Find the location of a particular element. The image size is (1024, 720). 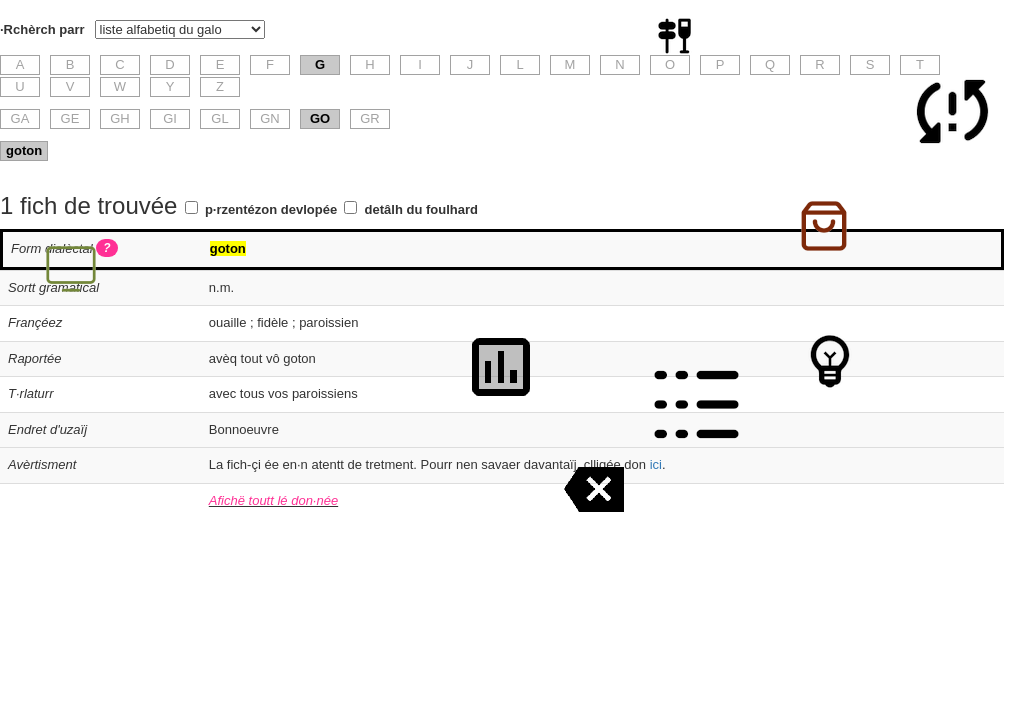

insert a chart or graph into a document is located at coordinates (501, 367).